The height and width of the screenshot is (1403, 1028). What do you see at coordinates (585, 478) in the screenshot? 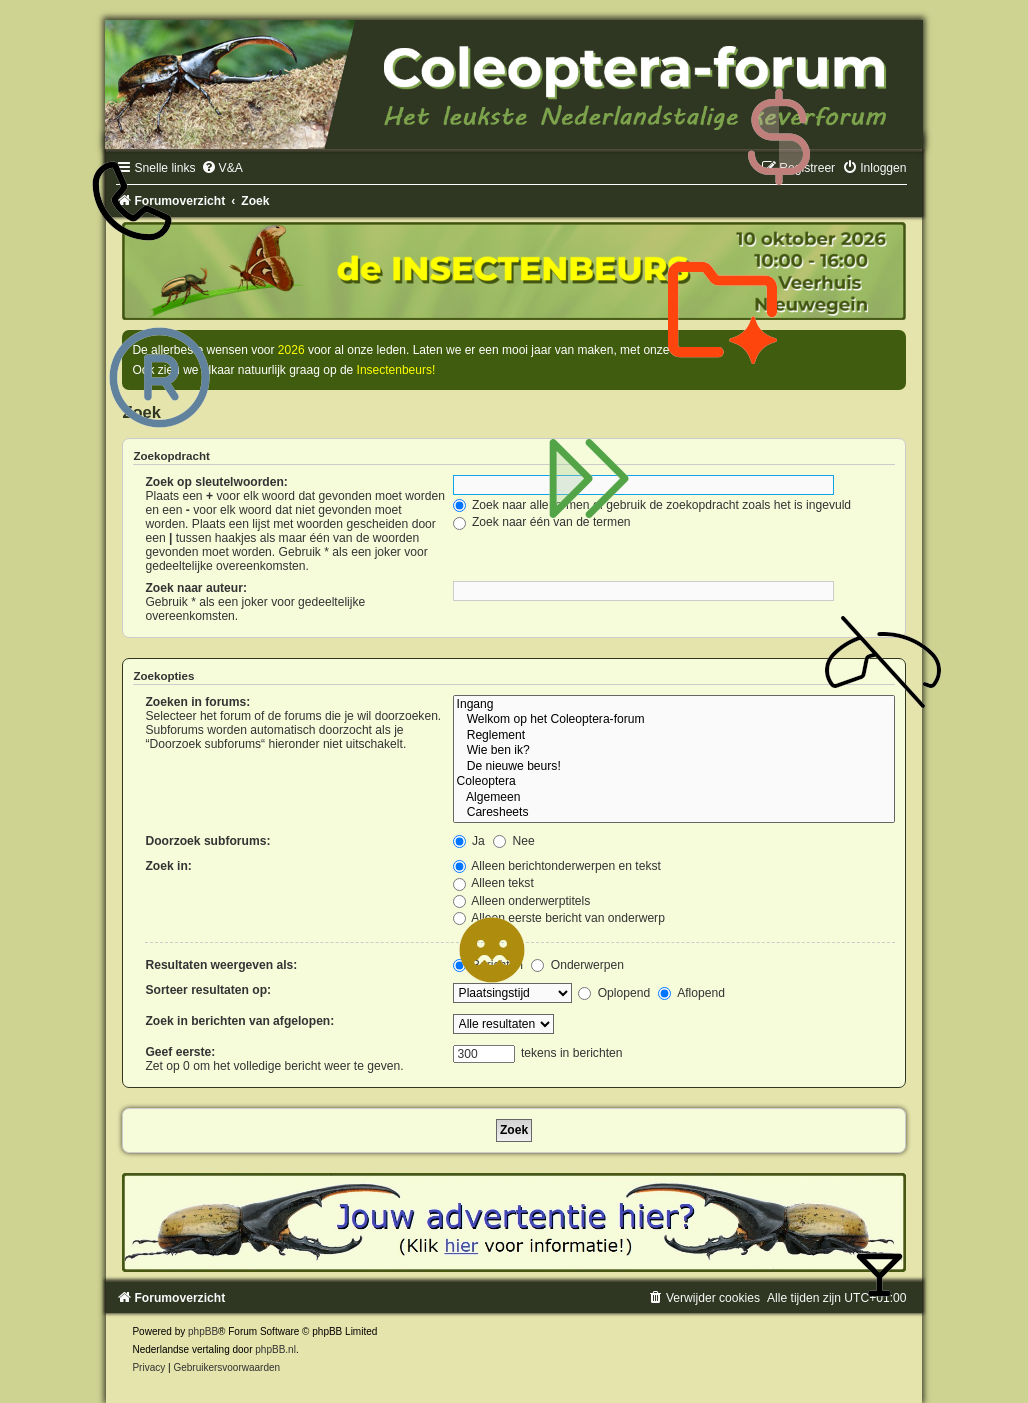
I see `skip forward or advance to next item` at bounding box center [585, 478].